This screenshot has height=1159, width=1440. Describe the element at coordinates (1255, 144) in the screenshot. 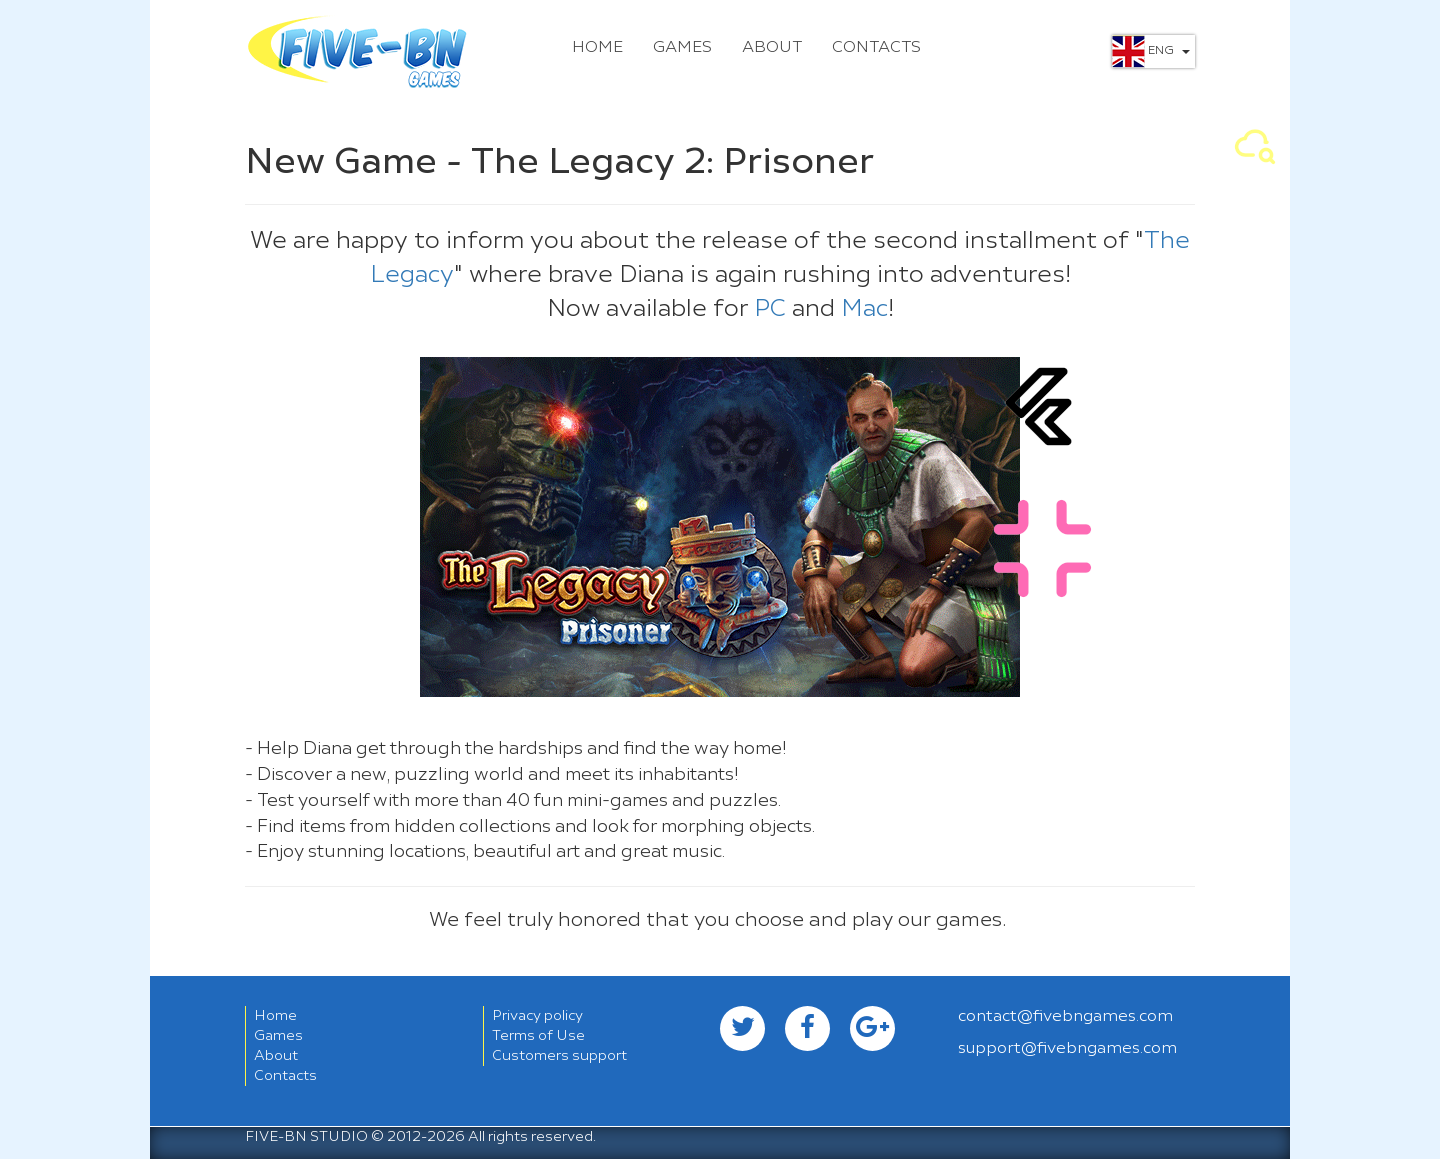

I see `search files in cloud storage` at that location.